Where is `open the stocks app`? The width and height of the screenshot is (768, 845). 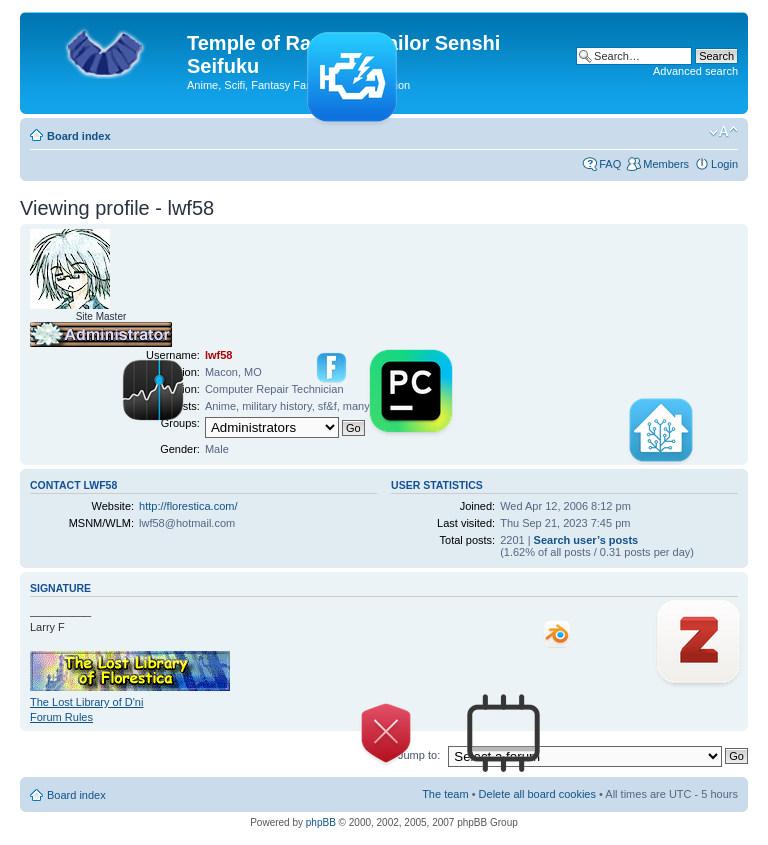
open the stocks app is located at coordinates (153, 390).